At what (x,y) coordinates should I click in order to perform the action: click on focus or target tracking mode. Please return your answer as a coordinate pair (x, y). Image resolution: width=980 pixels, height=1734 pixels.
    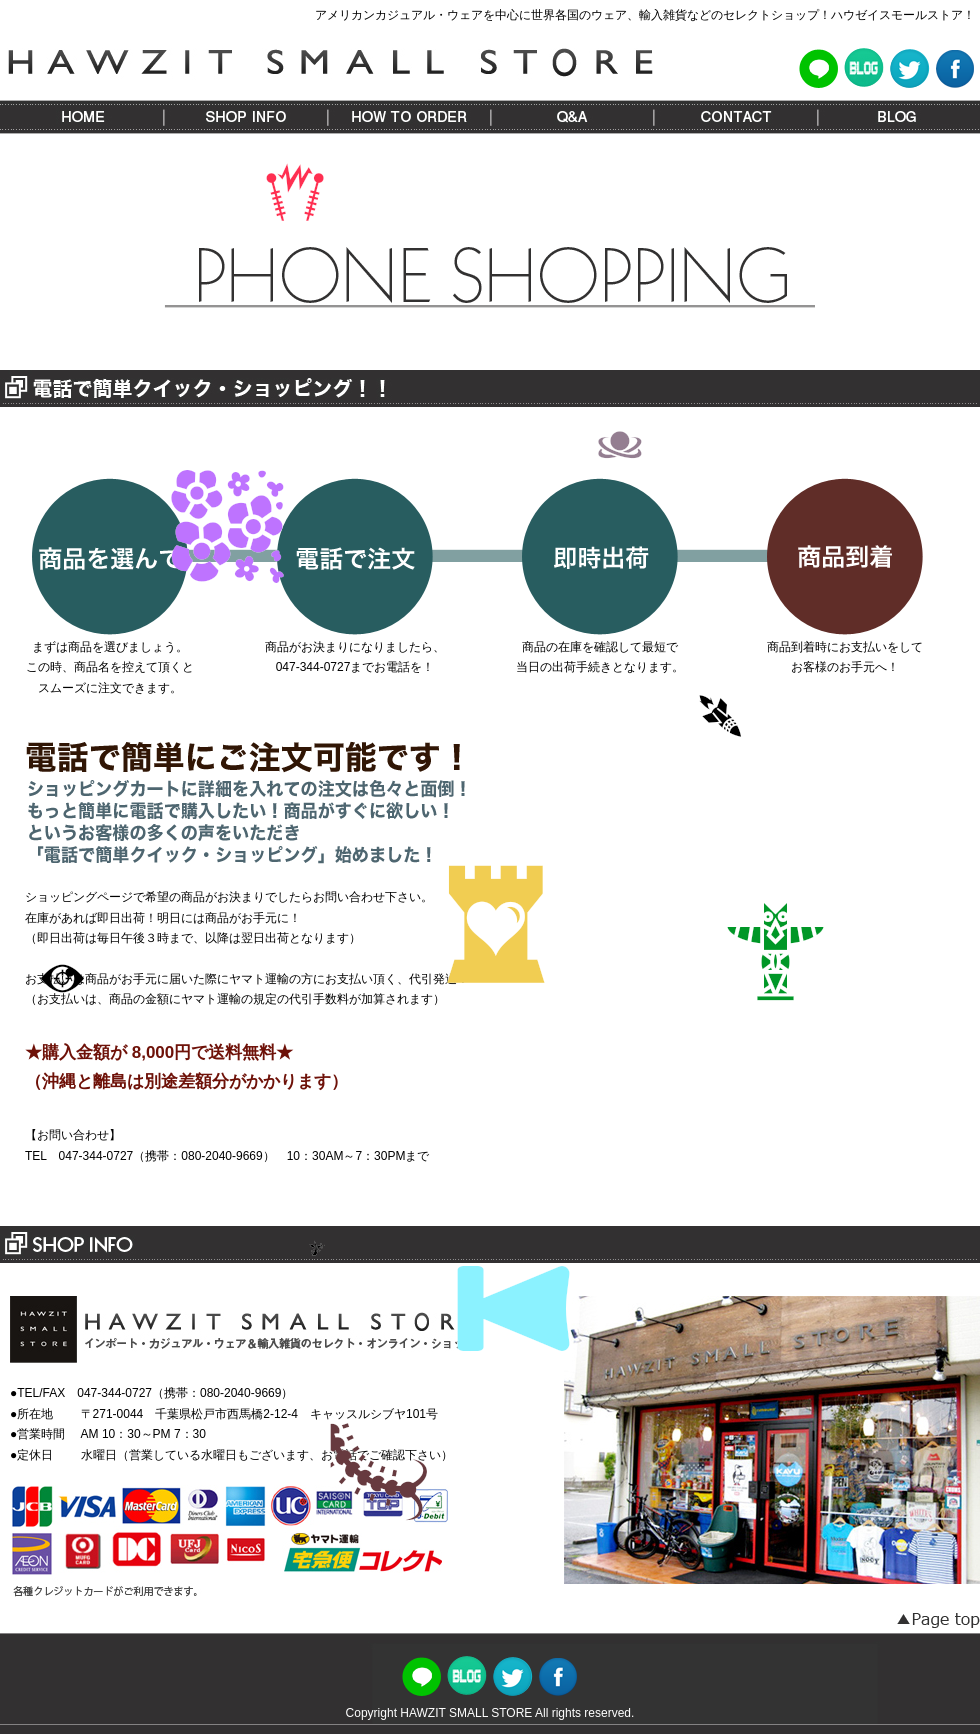
    Looking at the image, I should click on (62, 978).